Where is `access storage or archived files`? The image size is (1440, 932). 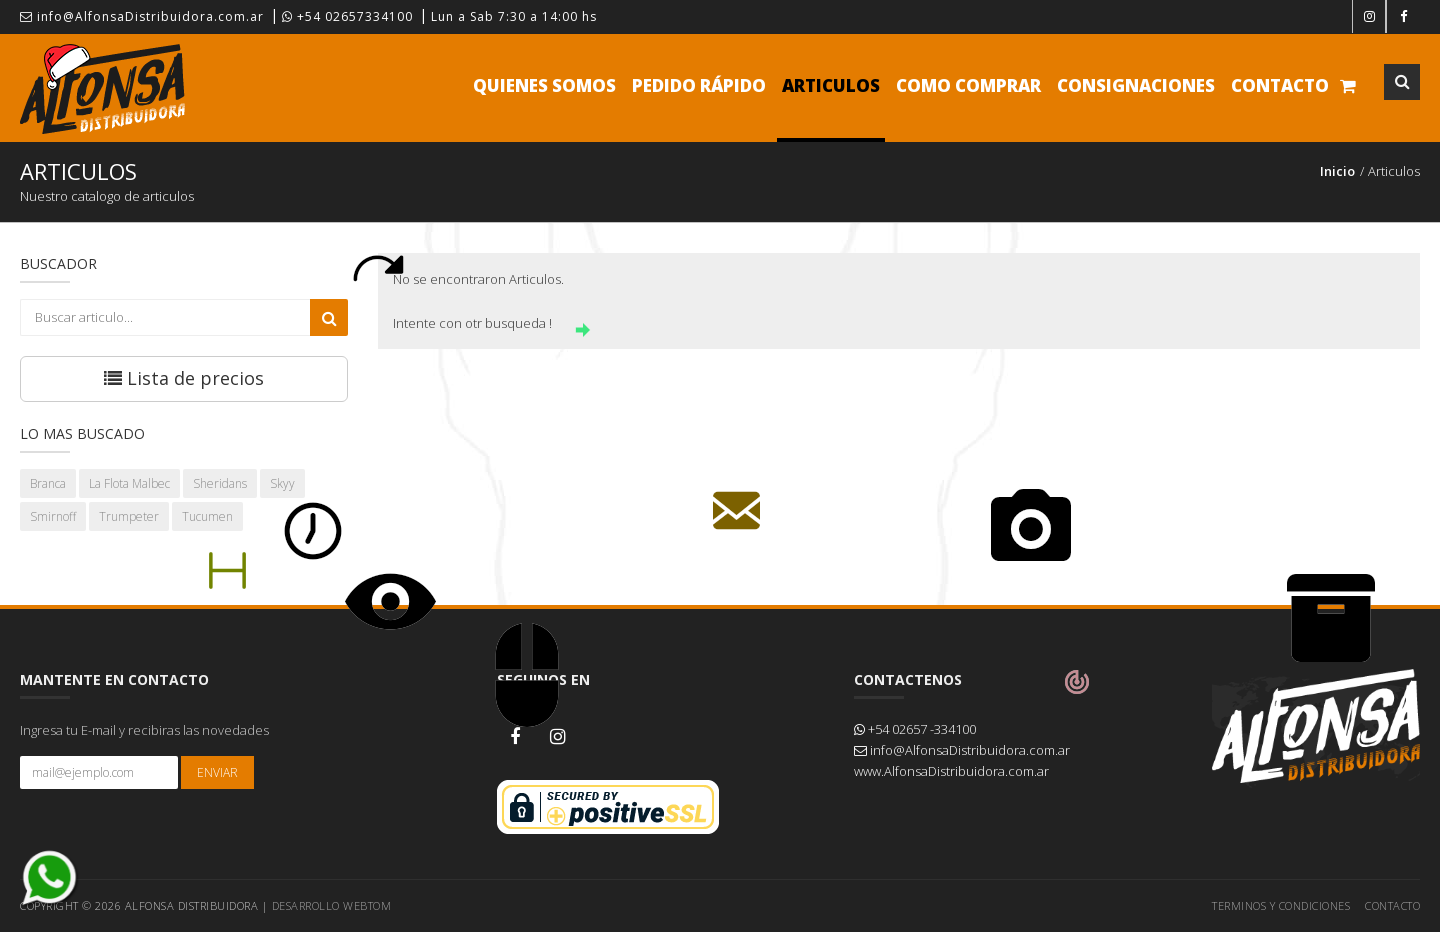 access storage or archived files is located at coordinates (1331, 618).